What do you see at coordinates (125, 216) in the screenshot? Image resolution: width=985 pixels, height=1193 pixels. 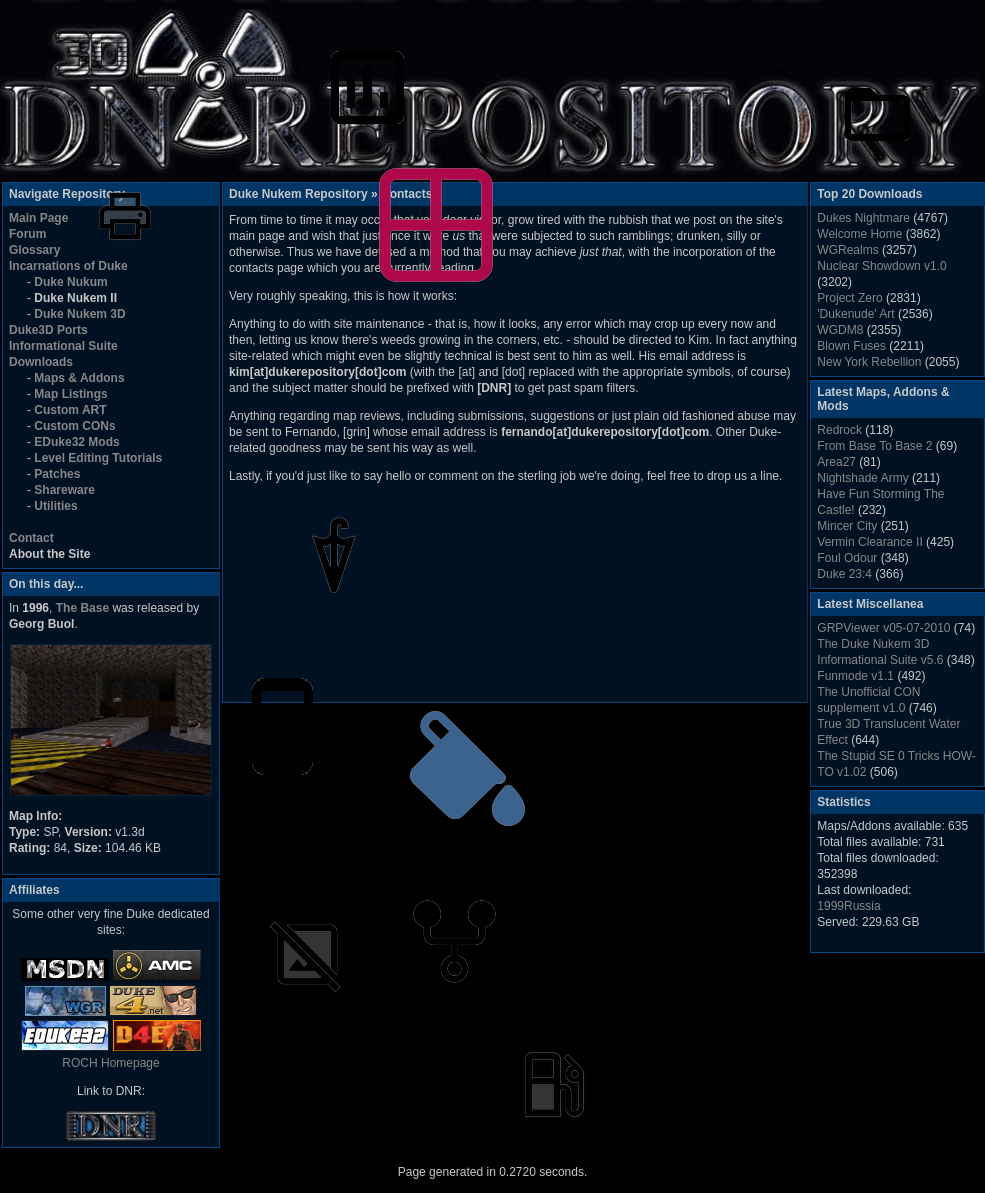 I see `print the current document or page` at bounding box center [125, 216].